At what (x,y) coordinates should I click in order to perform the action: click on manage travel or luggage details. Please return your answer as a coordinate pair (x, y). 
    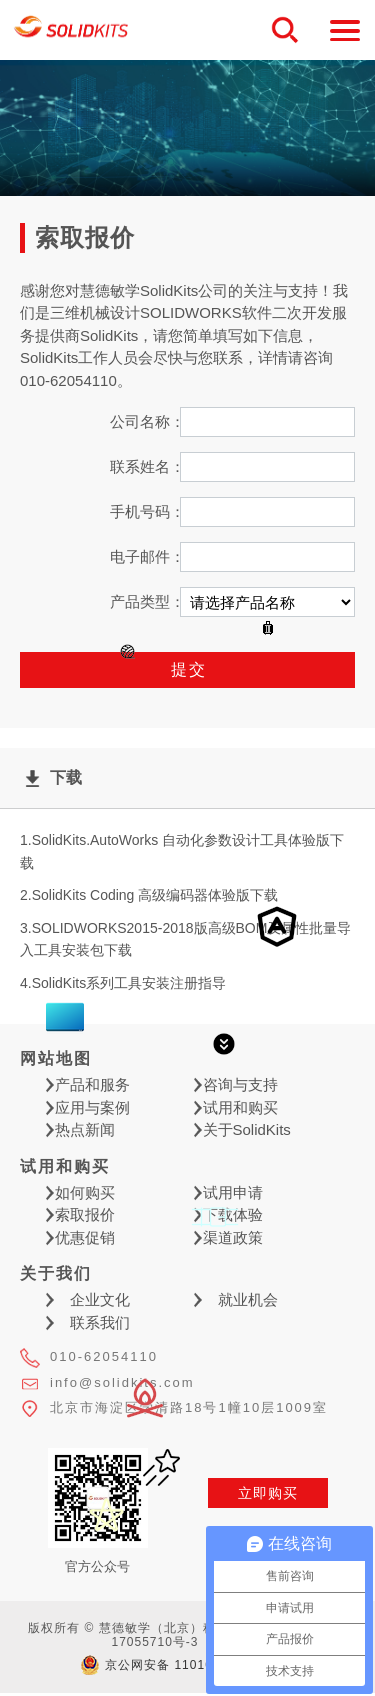
    Looking at the image, I should click on (268, 628).